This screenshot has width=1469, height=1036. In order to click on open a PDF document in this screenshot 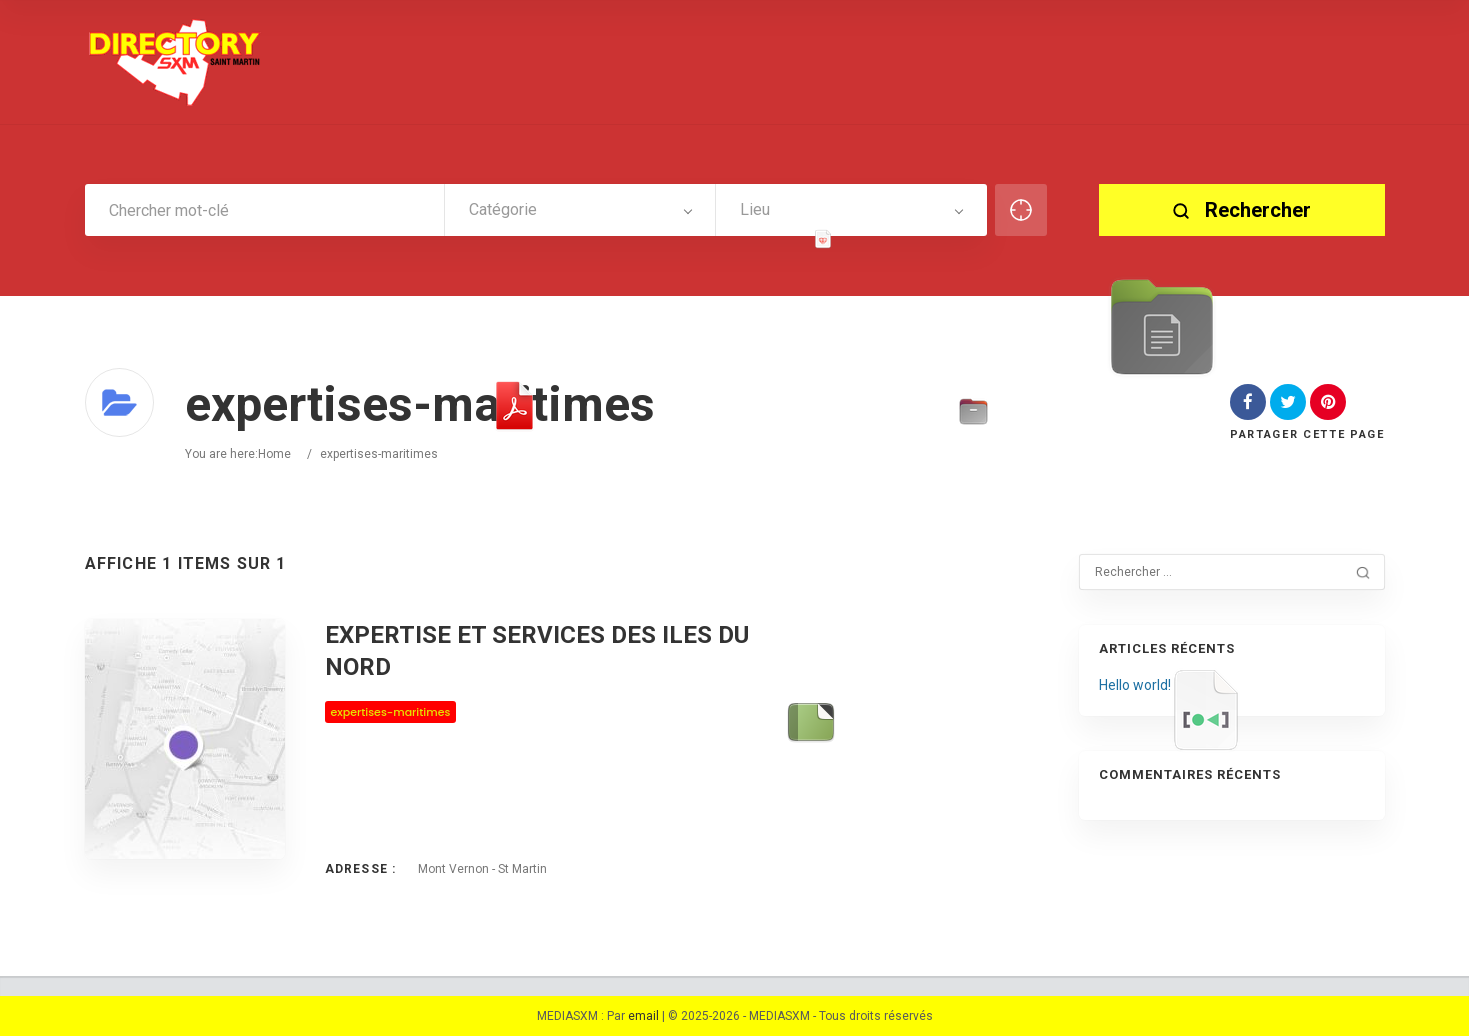, I will do `click(514, 406)`.